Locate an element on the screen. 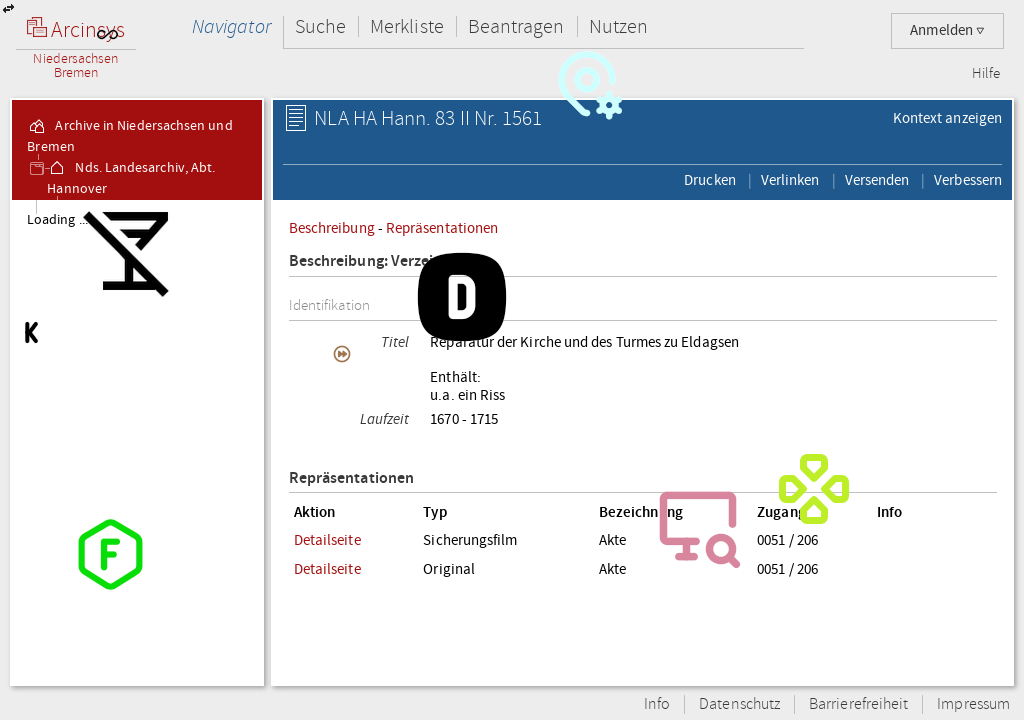 Image resolution: width=1024 pixels, height=720 pixels. search files on desktop computer is located at coordinates (698, 526).